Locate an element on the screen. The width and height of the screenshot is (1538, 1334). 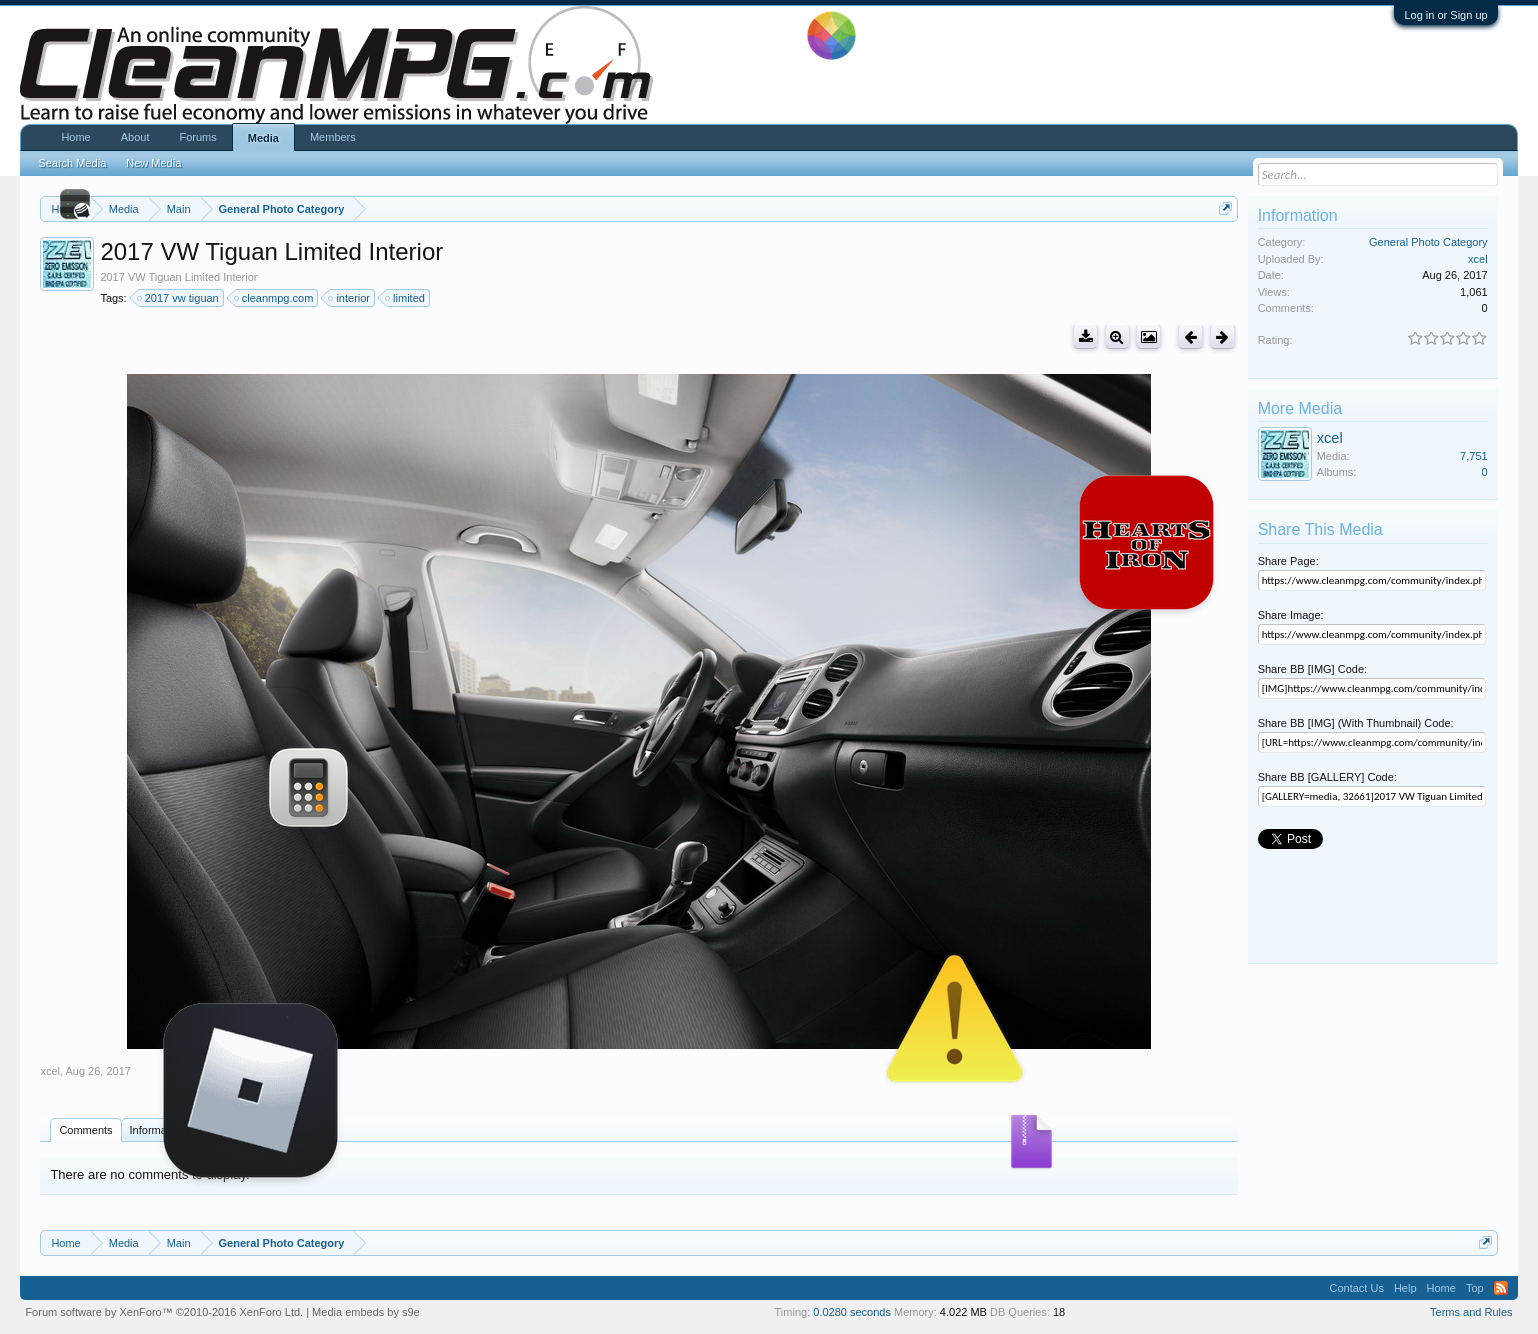
indicates a warning or caution message is located at coordinates (954, 1018).